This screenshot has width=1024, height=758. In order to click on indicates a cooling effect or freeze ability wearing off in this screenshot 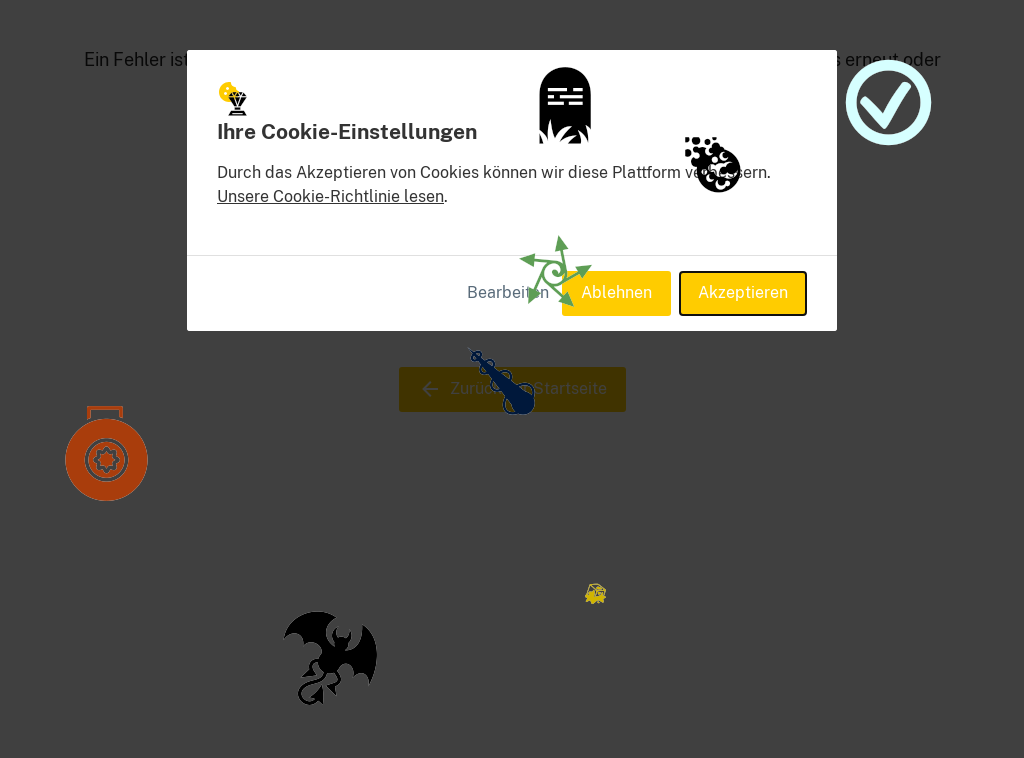, I will do `click(595, 593)`.